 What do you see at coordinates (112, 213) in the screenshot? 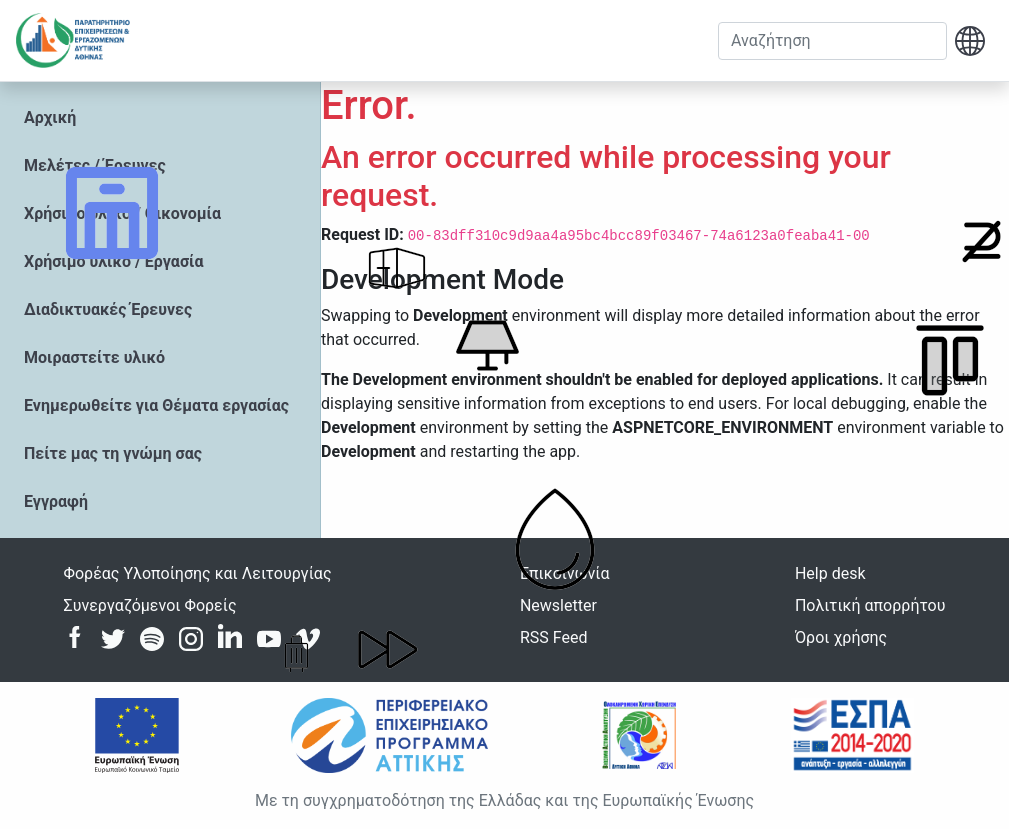
I see `indicates elevator access or location` at bounding box center [112, 213].